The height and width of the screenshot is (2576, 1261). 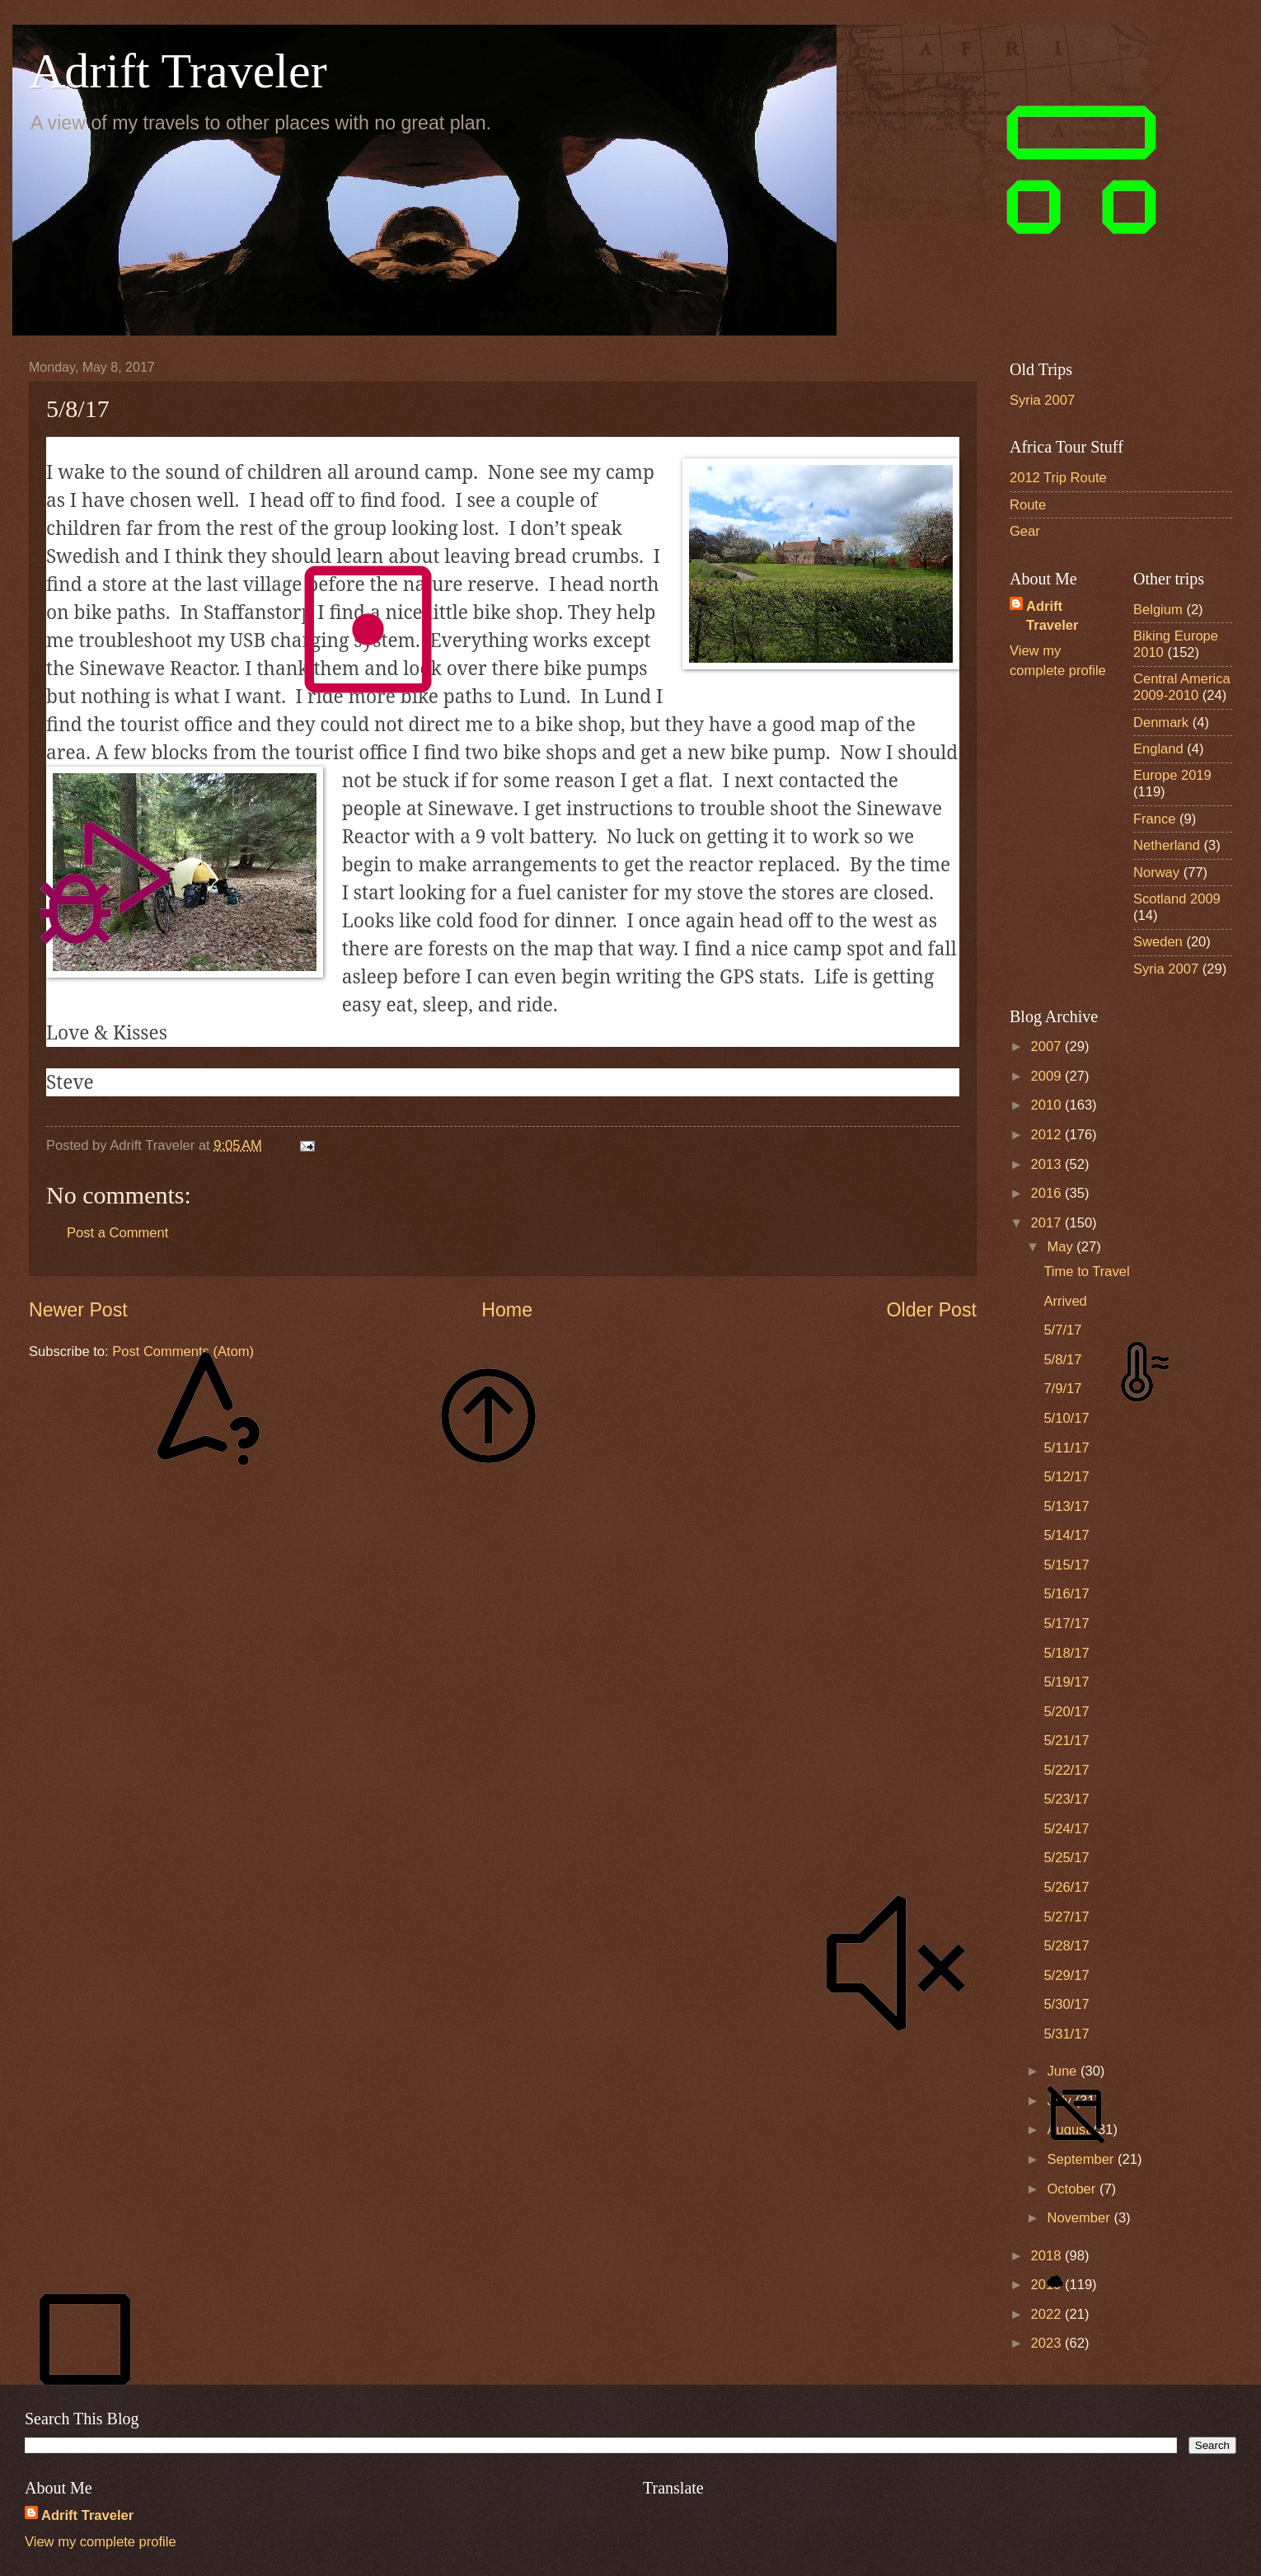 I want to click on scroll to top of page, so click(x=488, y=1415).